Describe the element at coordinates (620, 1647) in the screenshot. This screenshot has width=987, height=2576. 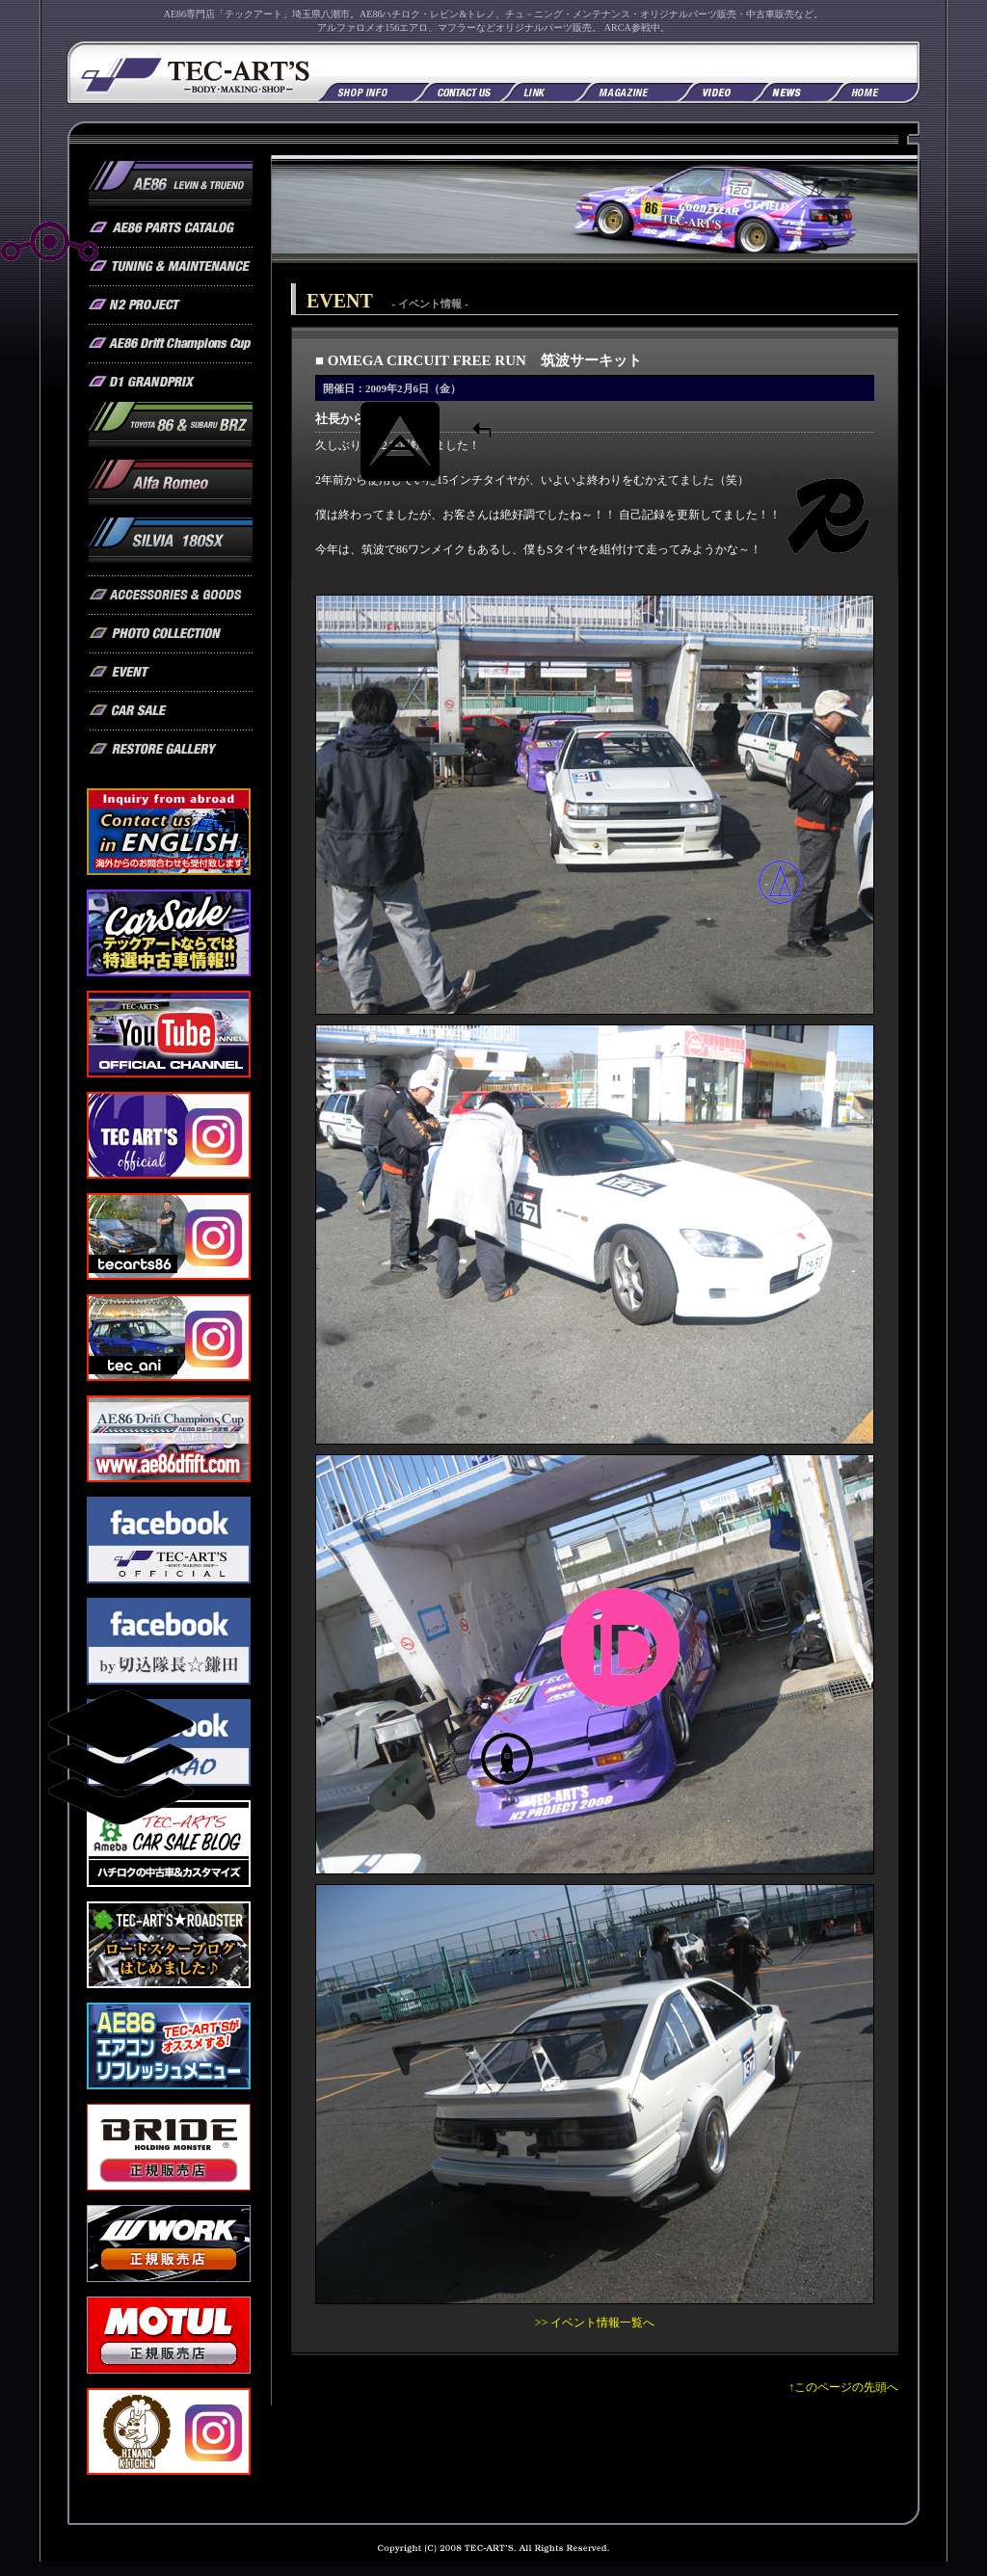
I see `link to your ORCID researcher profile` at that location.